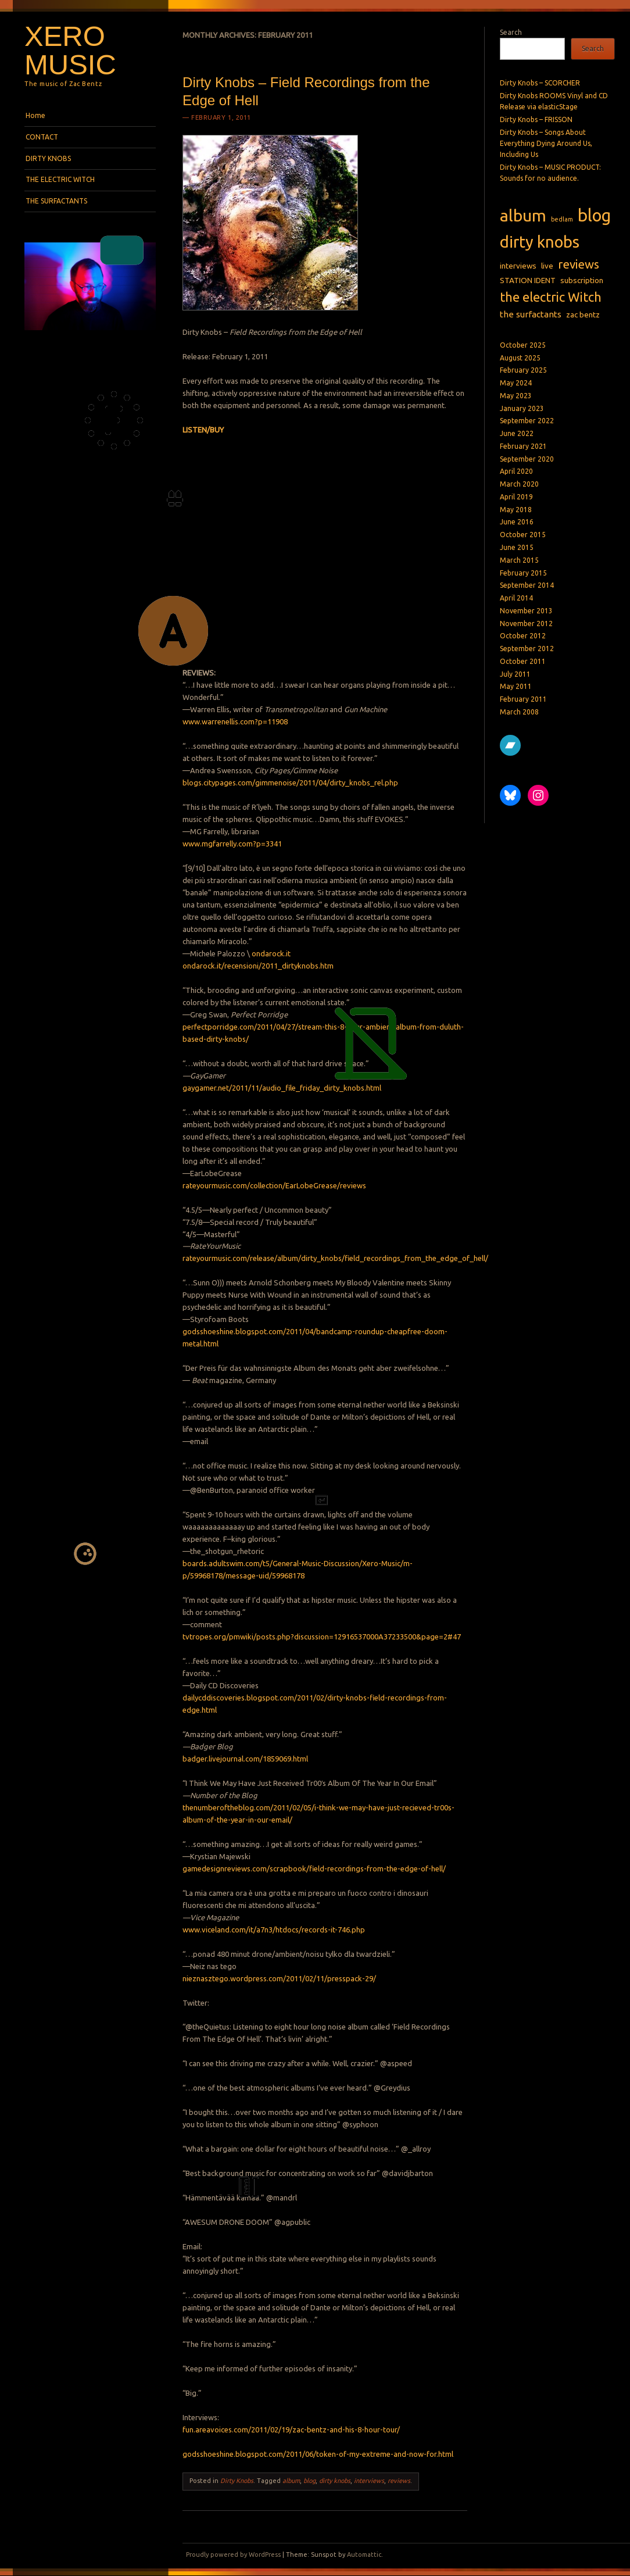 This screenshot has height=2576, width=630. I want to click on measure dimensions or distances, so click(248, 2187).